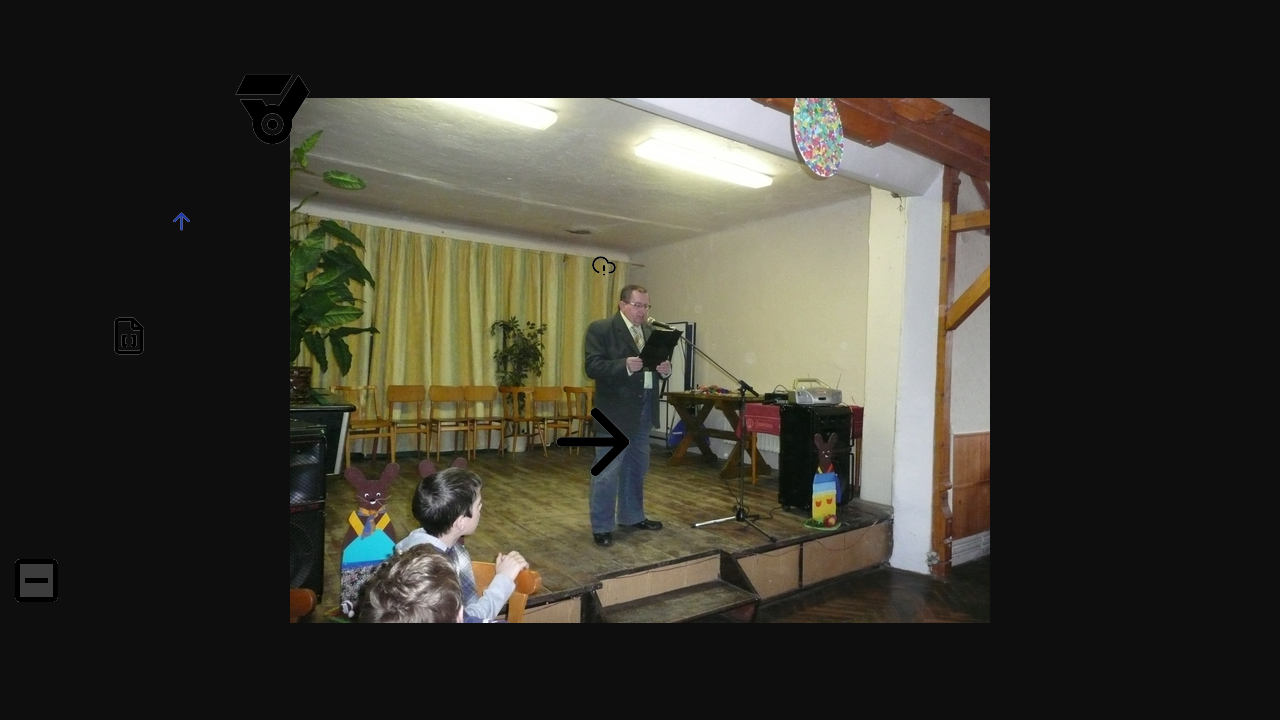  I want to click on scroll to top of page, so click(181, 221).